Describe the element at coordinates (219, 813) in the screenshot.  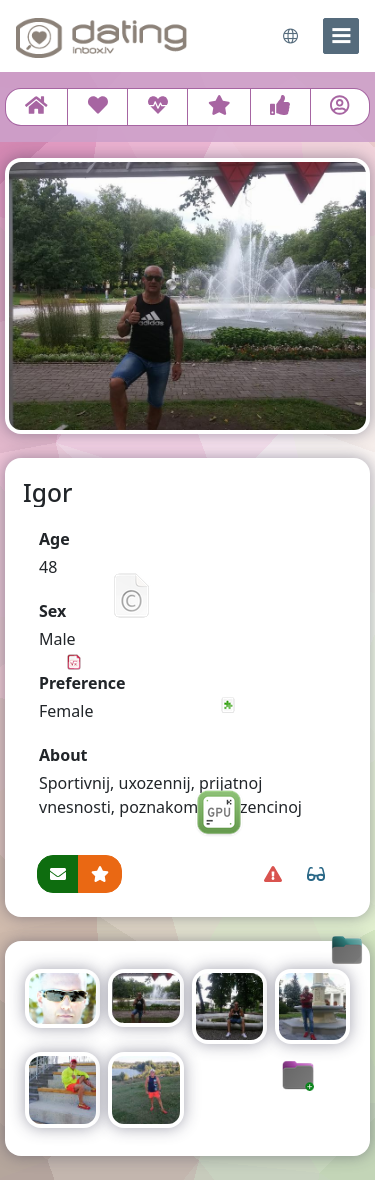
I see `open graphics driver settings` at that location.